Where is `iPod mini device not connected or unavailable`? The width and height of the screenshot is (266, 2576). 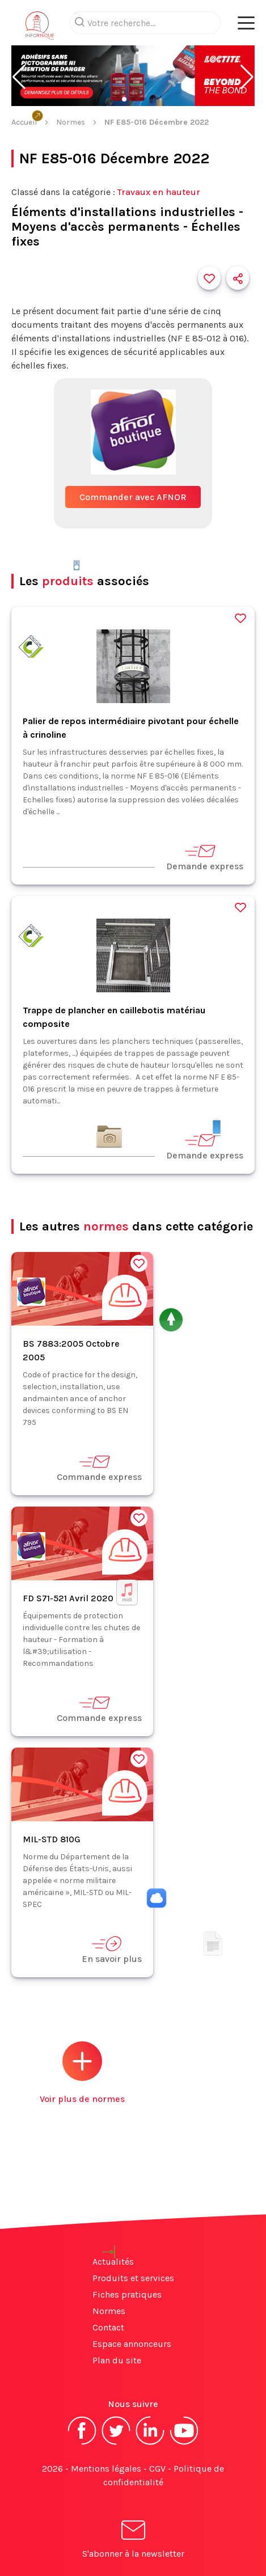 iPod mini device not connected or unavailable is located at coordinates (77, 565).